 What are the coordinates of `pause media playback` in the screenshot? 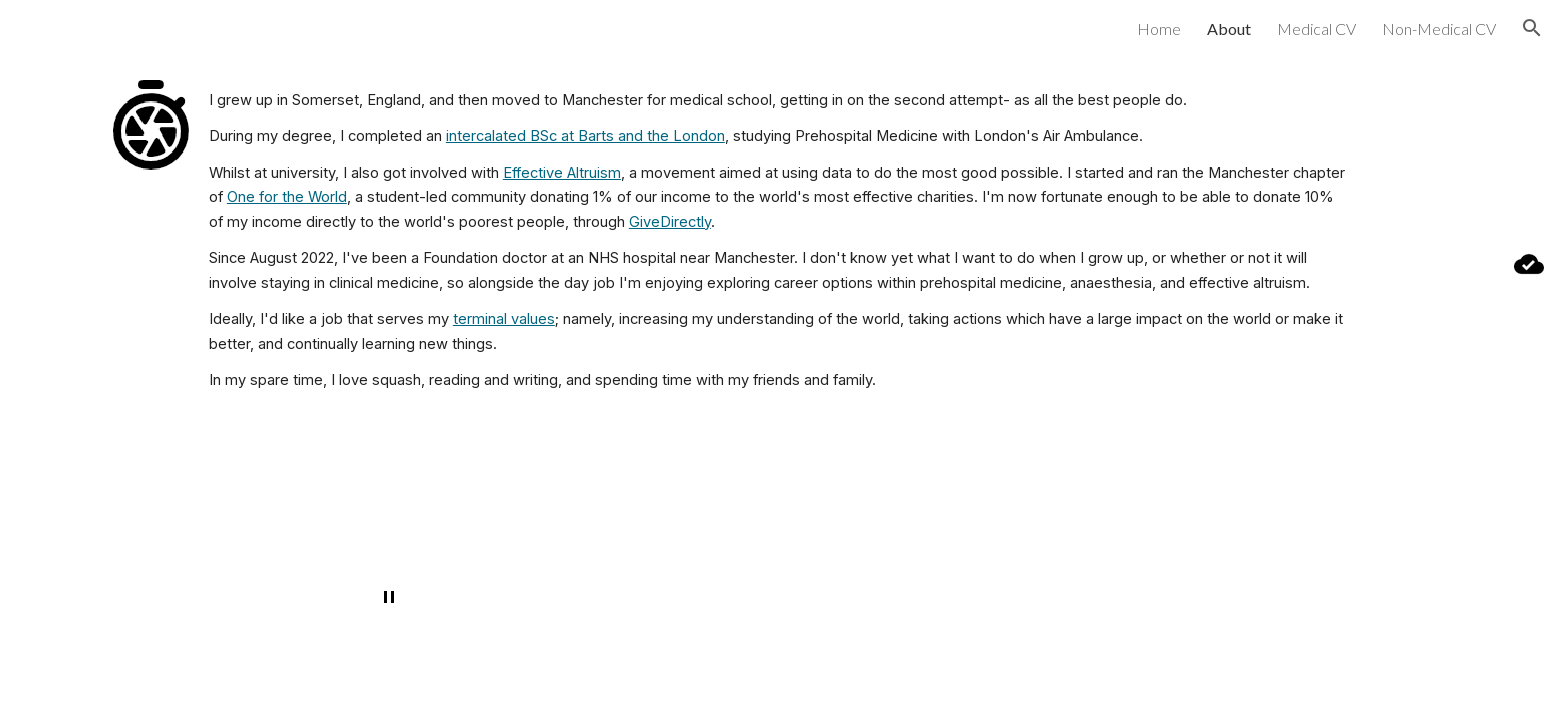 It's located at (389, 597).